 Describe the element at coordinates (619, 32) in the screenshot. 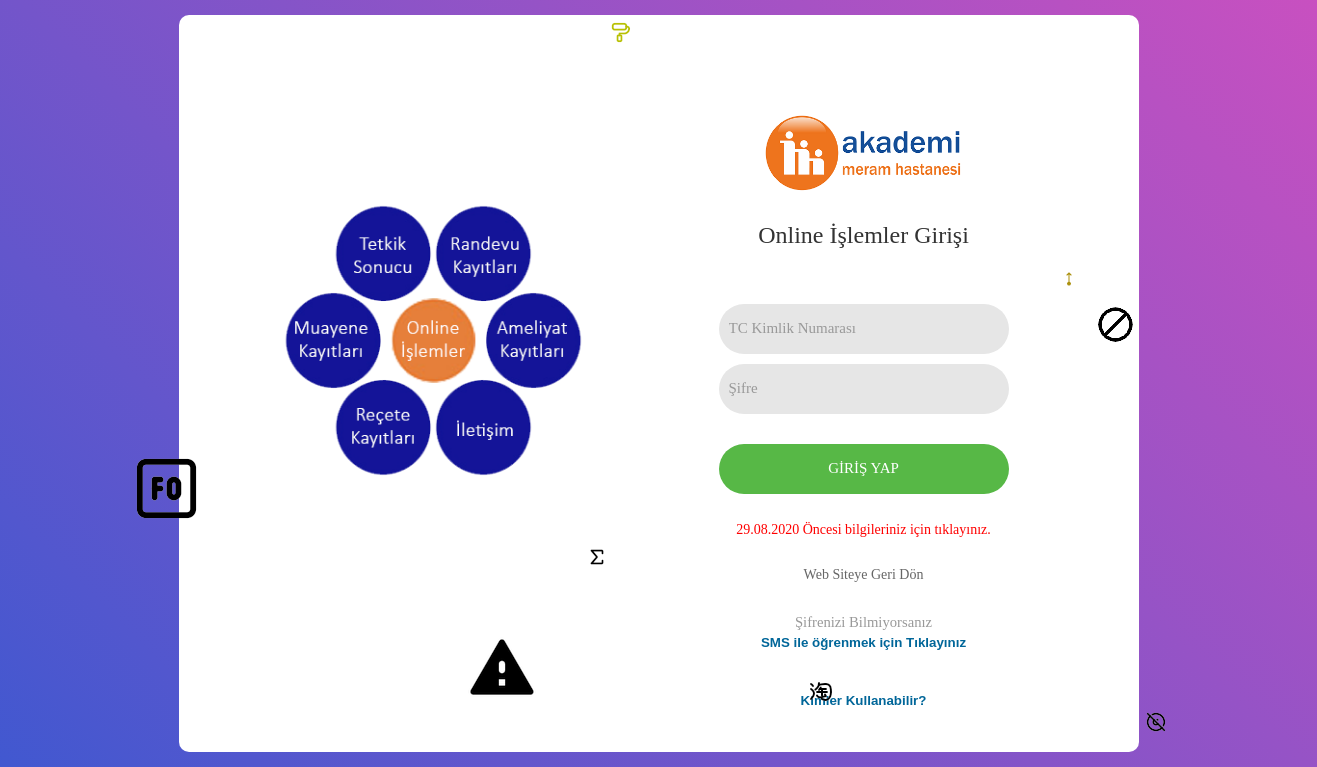

I see `access painting or drawing tools` at that location.